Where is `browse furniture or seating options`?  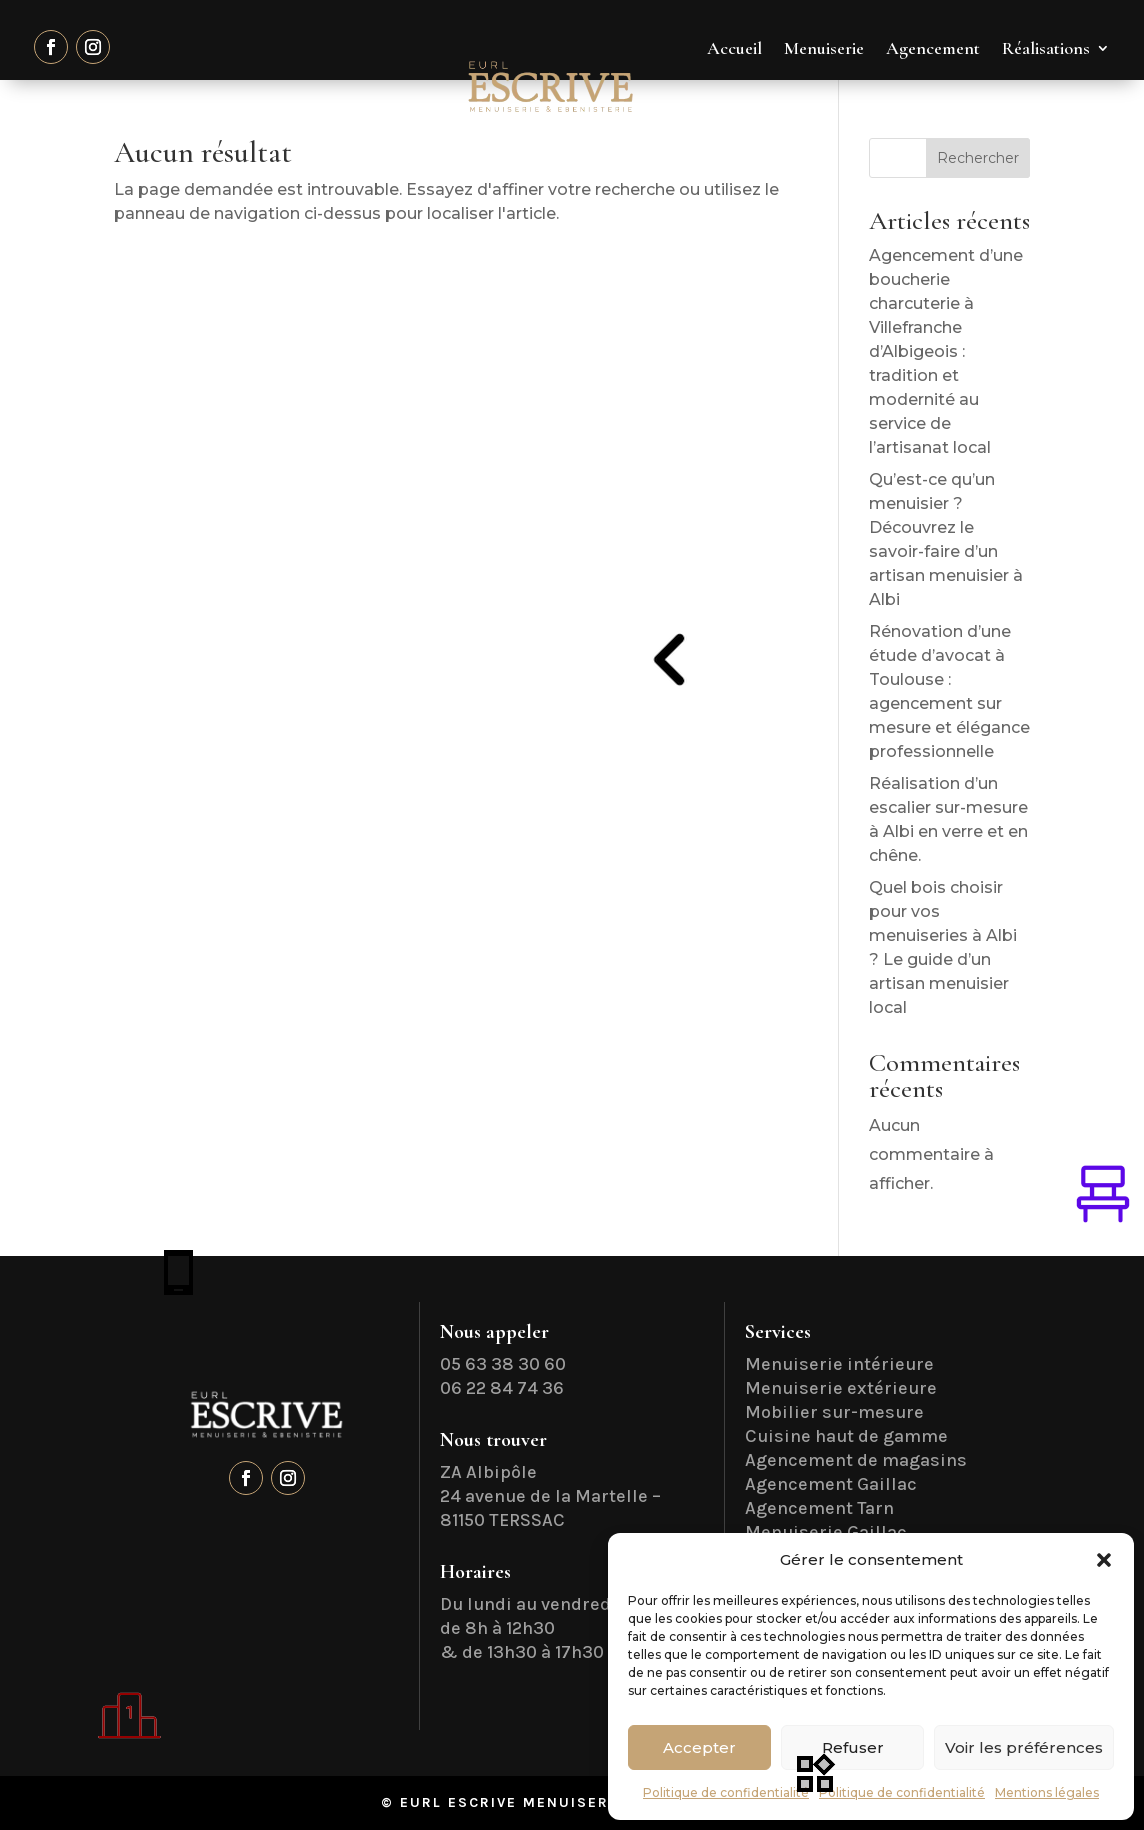
browse furniture or seating options is located at coordinates (1103, 1194).